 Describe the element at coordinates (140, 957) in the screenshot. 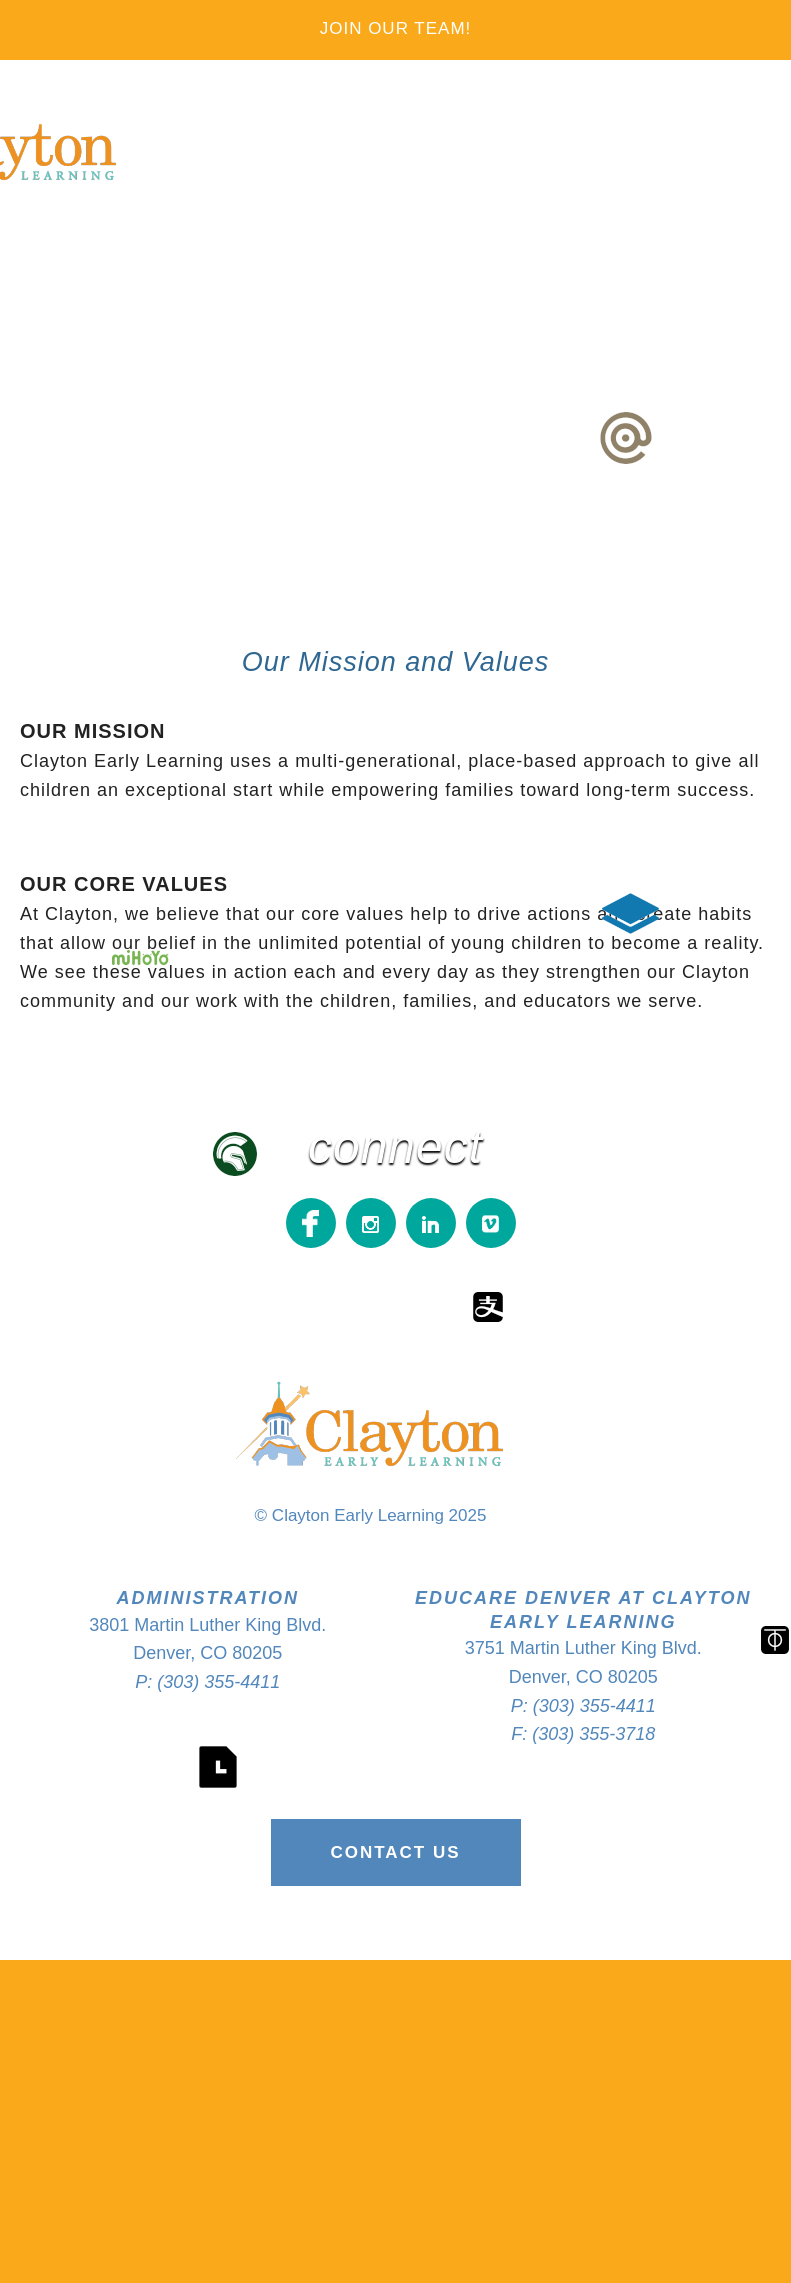

I see `visit miHoYo's official website or portal` at that location.